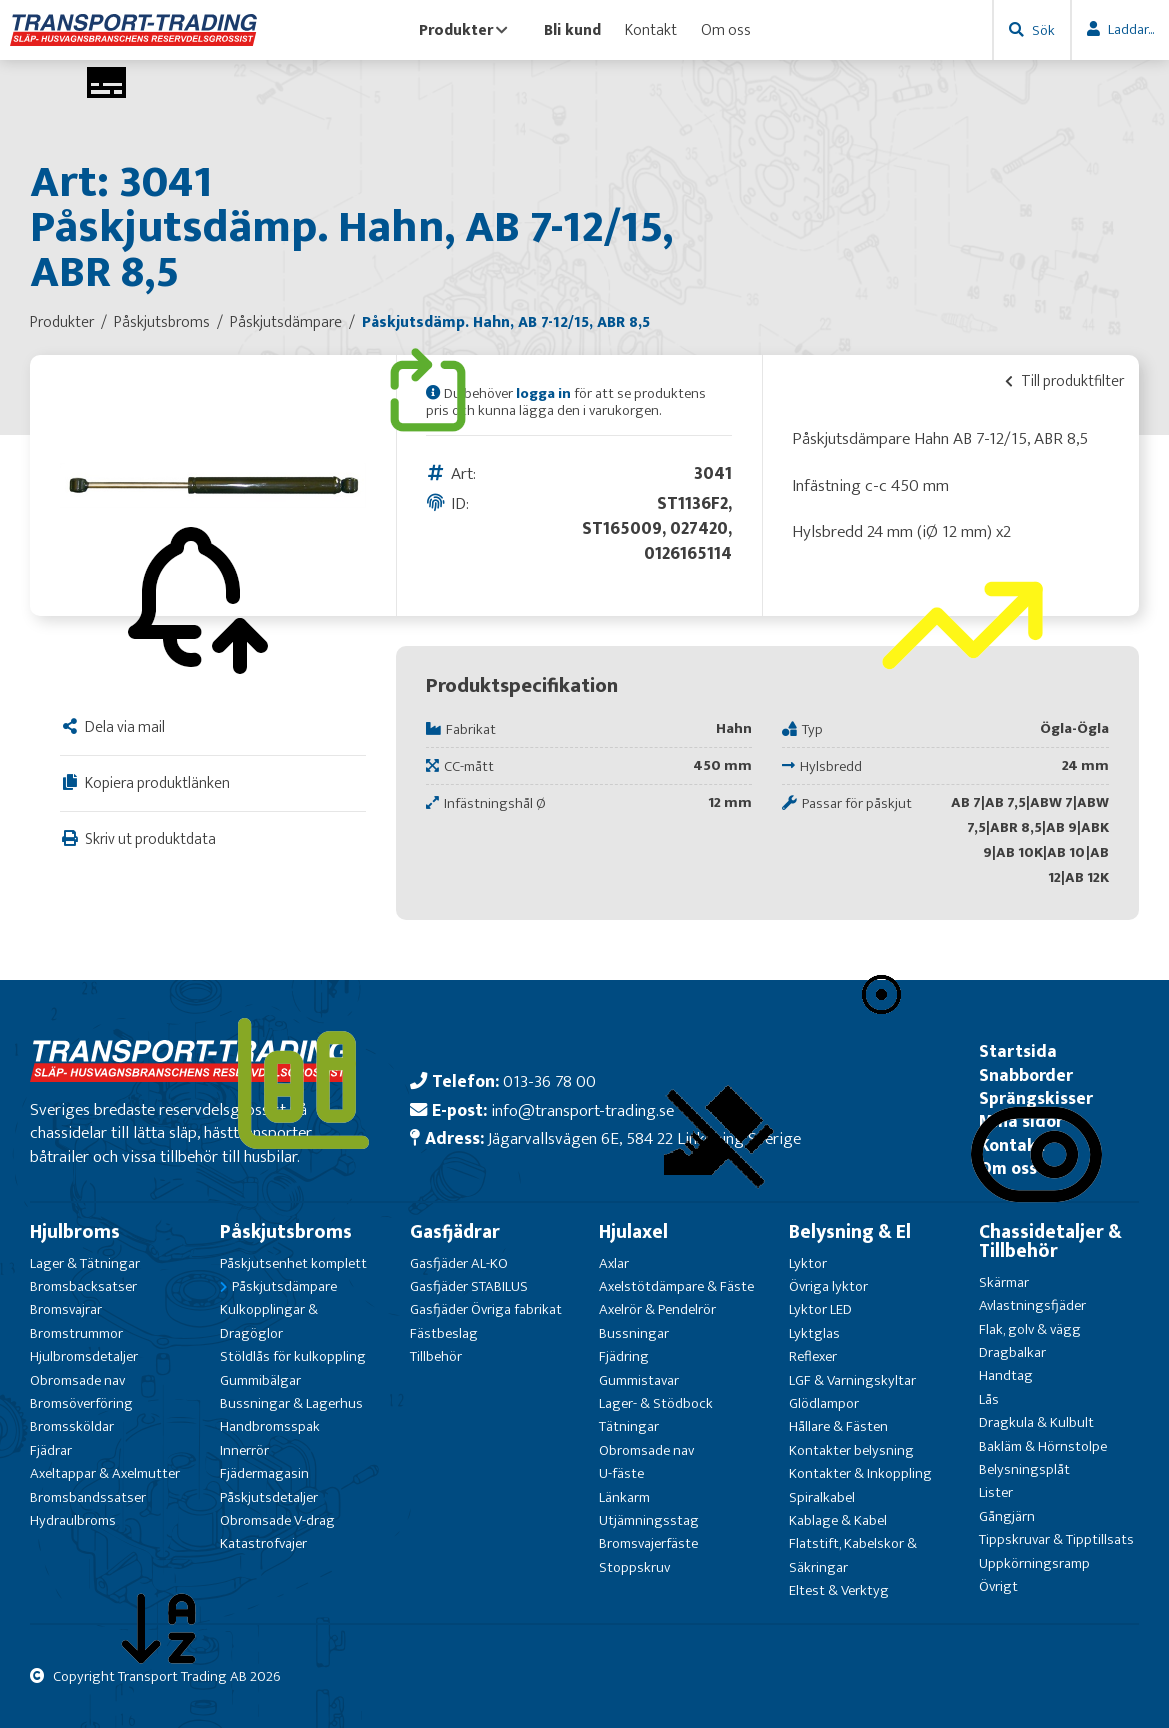  Describe the element at coordinates (160, 1628) in the screenshot. I see `sort alphabetically from A to Z` at that location.